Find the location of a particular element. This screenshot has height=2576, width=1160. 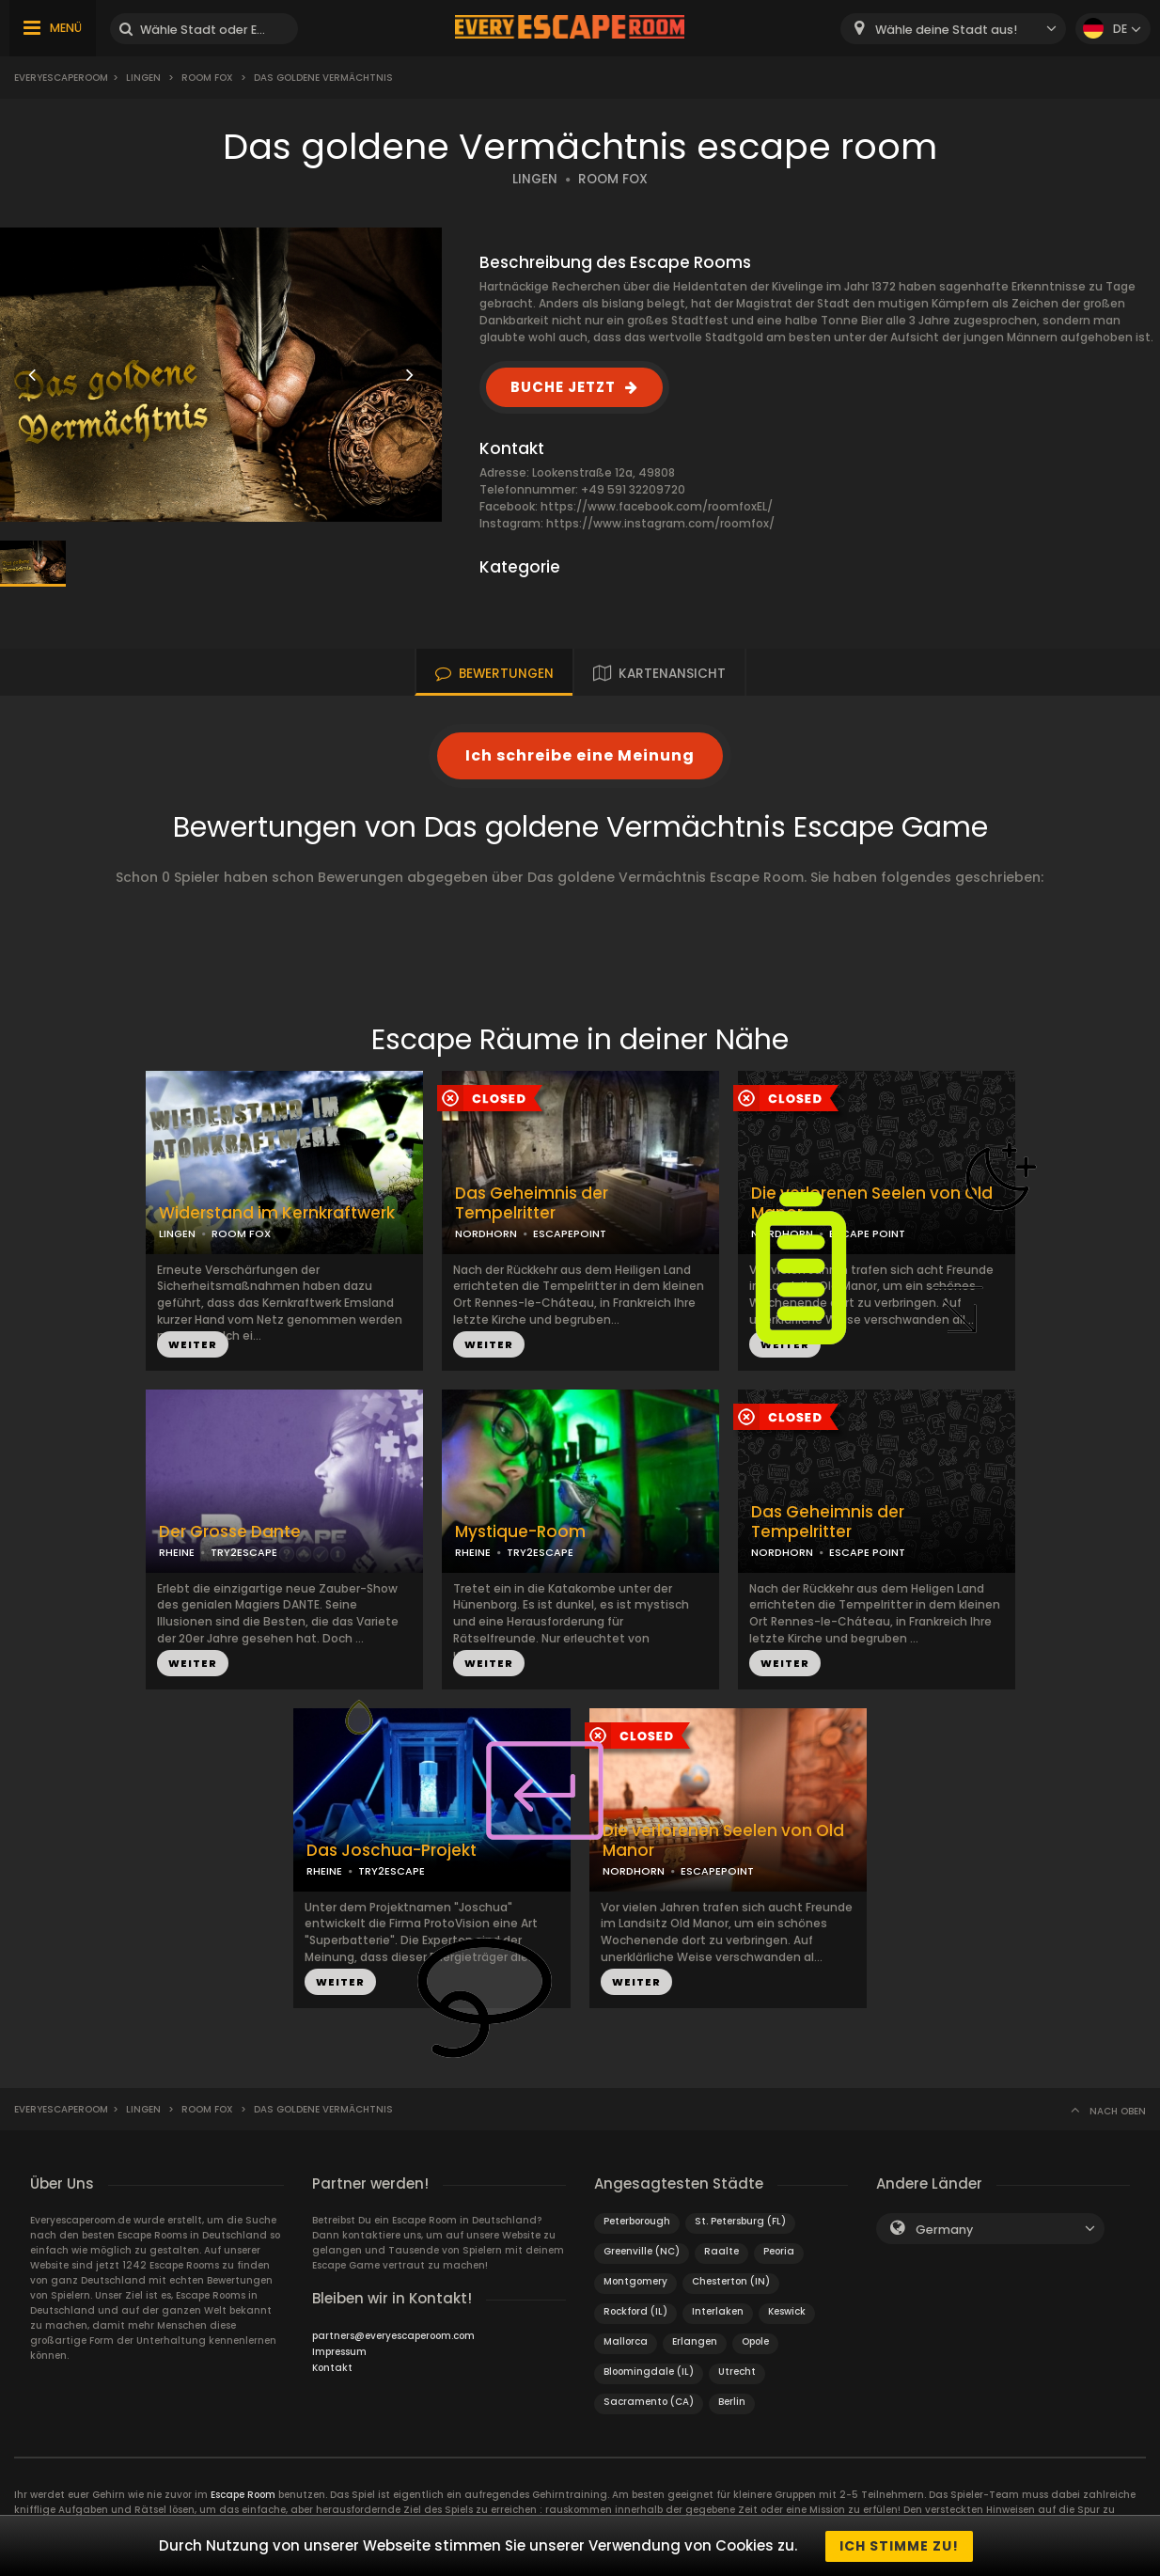

indicates battery is fully charged is located at coordinates (801, 1268).